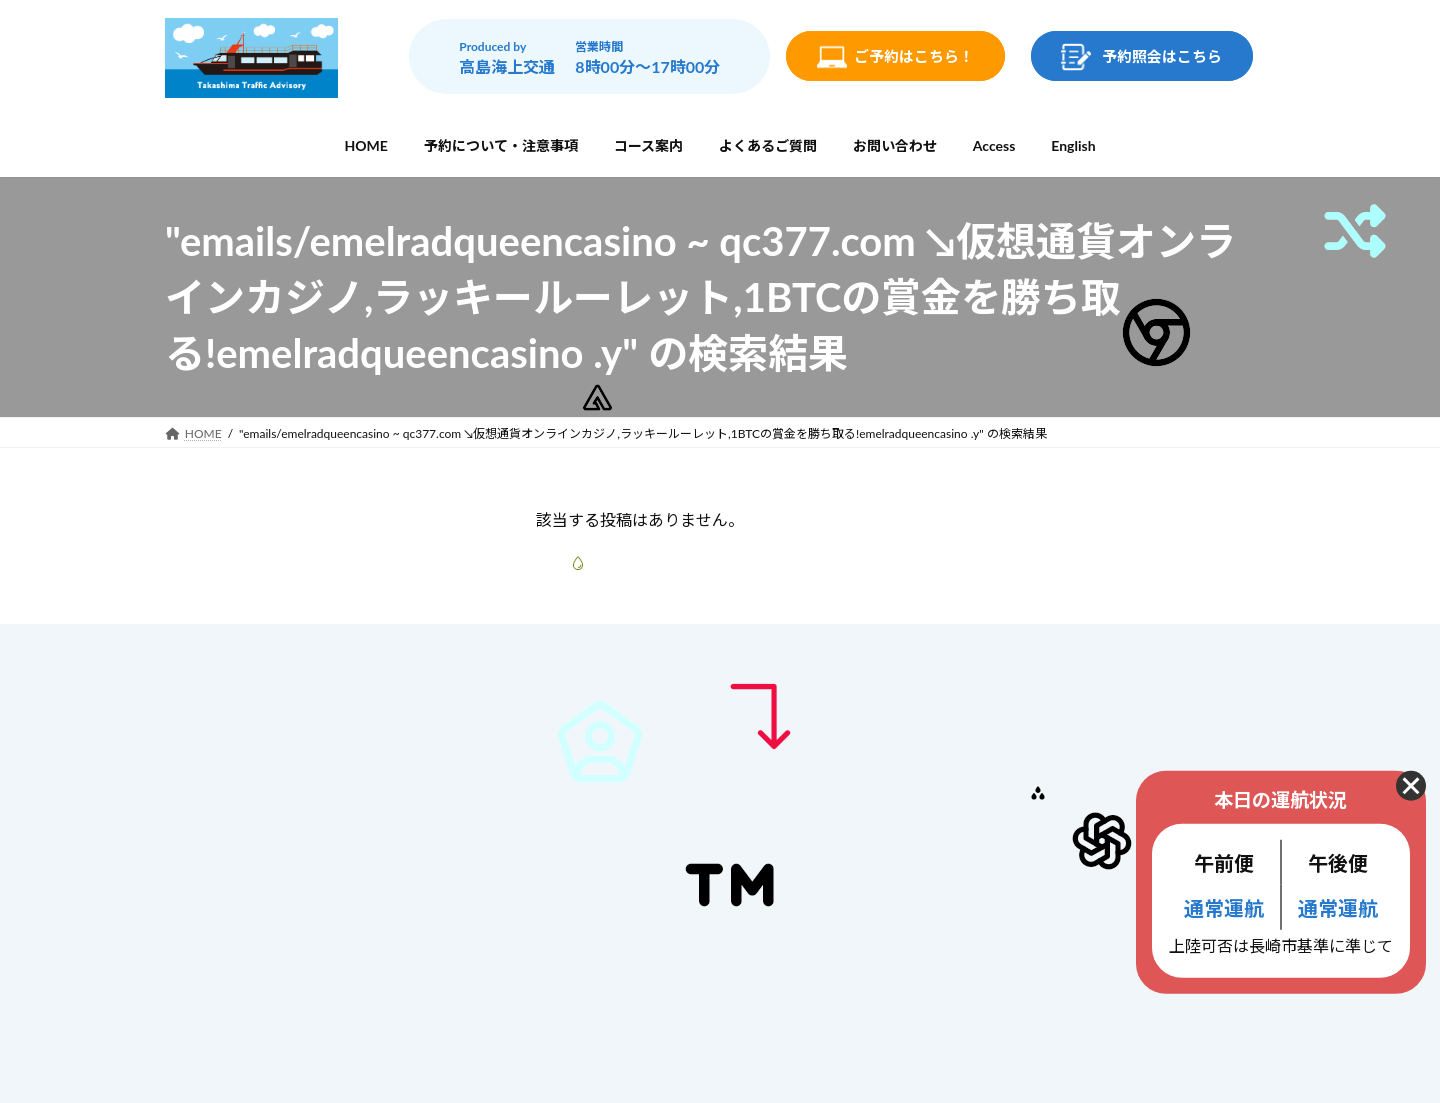 This screenshot has width=1440, height=1103. What do you see at coordinates (760, 716) in the screenshot?
I see `navigate to the next line or section below` at bounding box center [760, 716].